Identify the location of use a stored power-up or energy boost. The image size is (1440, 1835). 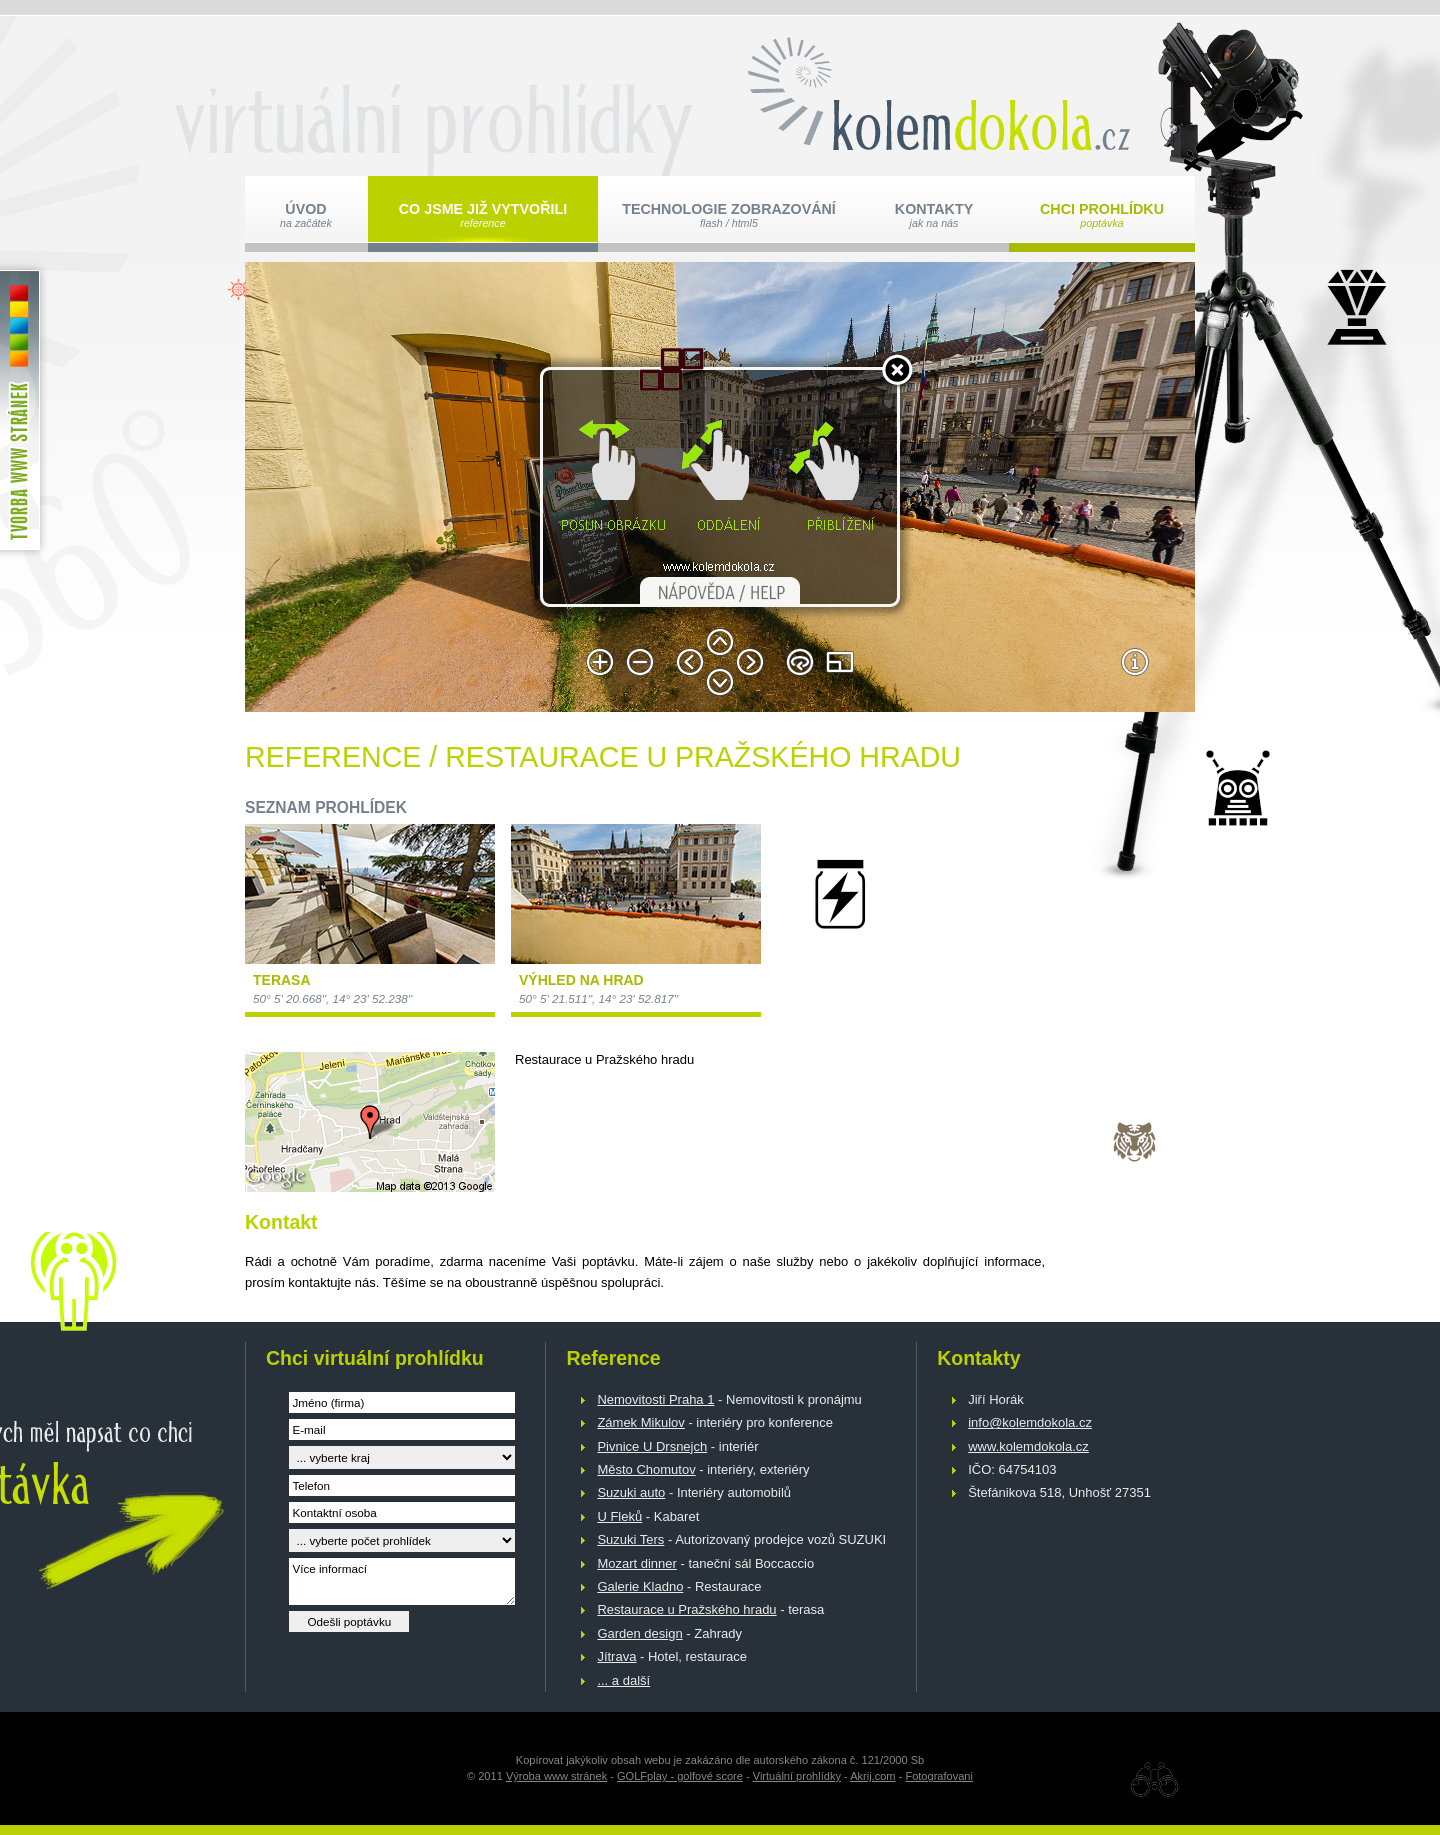
(839, 893).